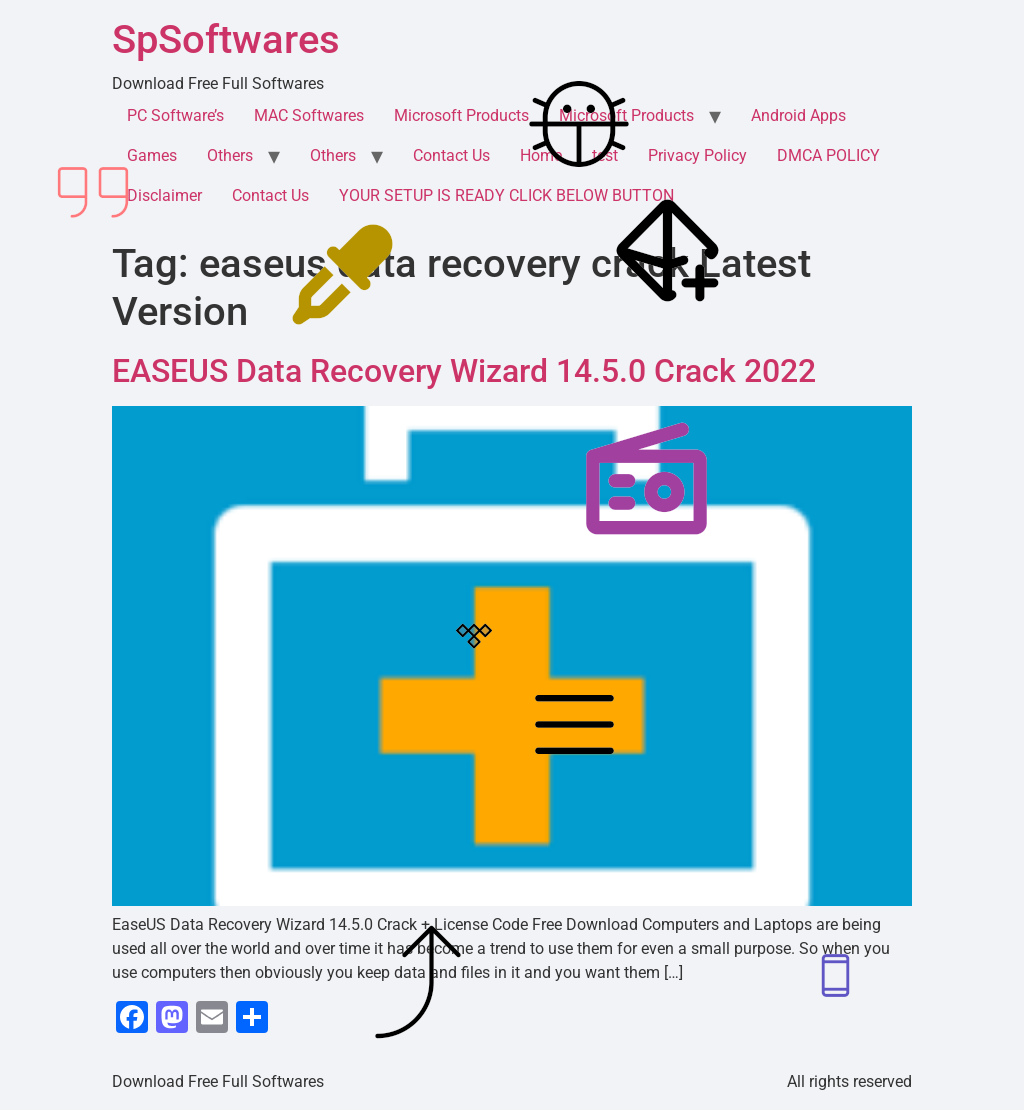  I want to click on select a color from the canvas, so click(342, 274).